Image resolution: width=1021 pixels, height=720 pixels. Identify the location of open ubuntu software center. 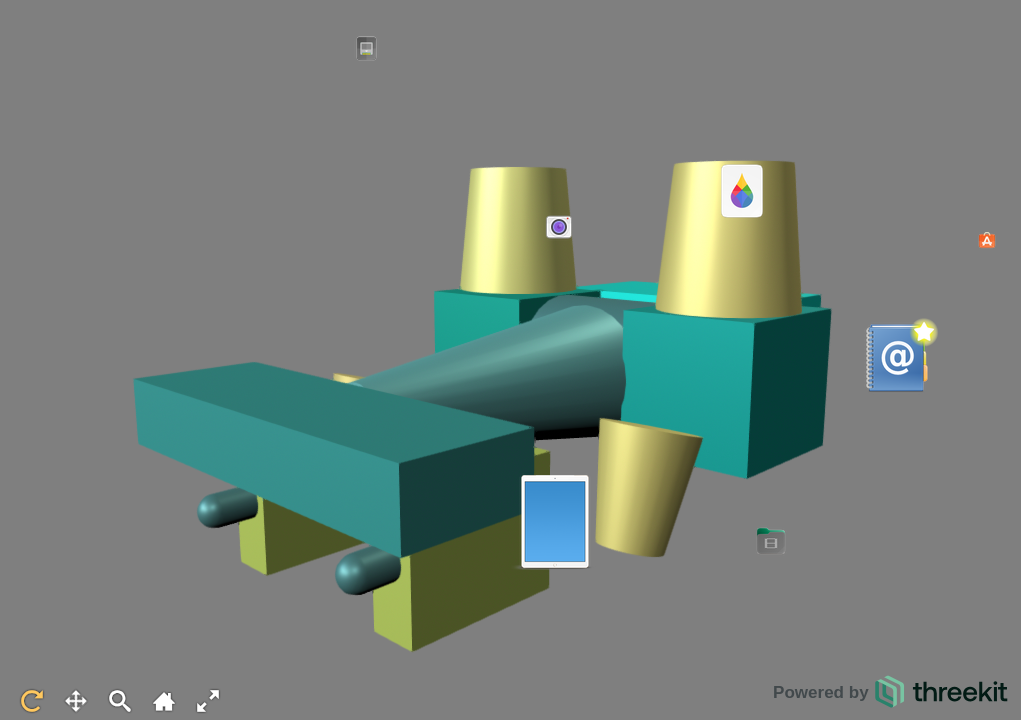
(987, 241).